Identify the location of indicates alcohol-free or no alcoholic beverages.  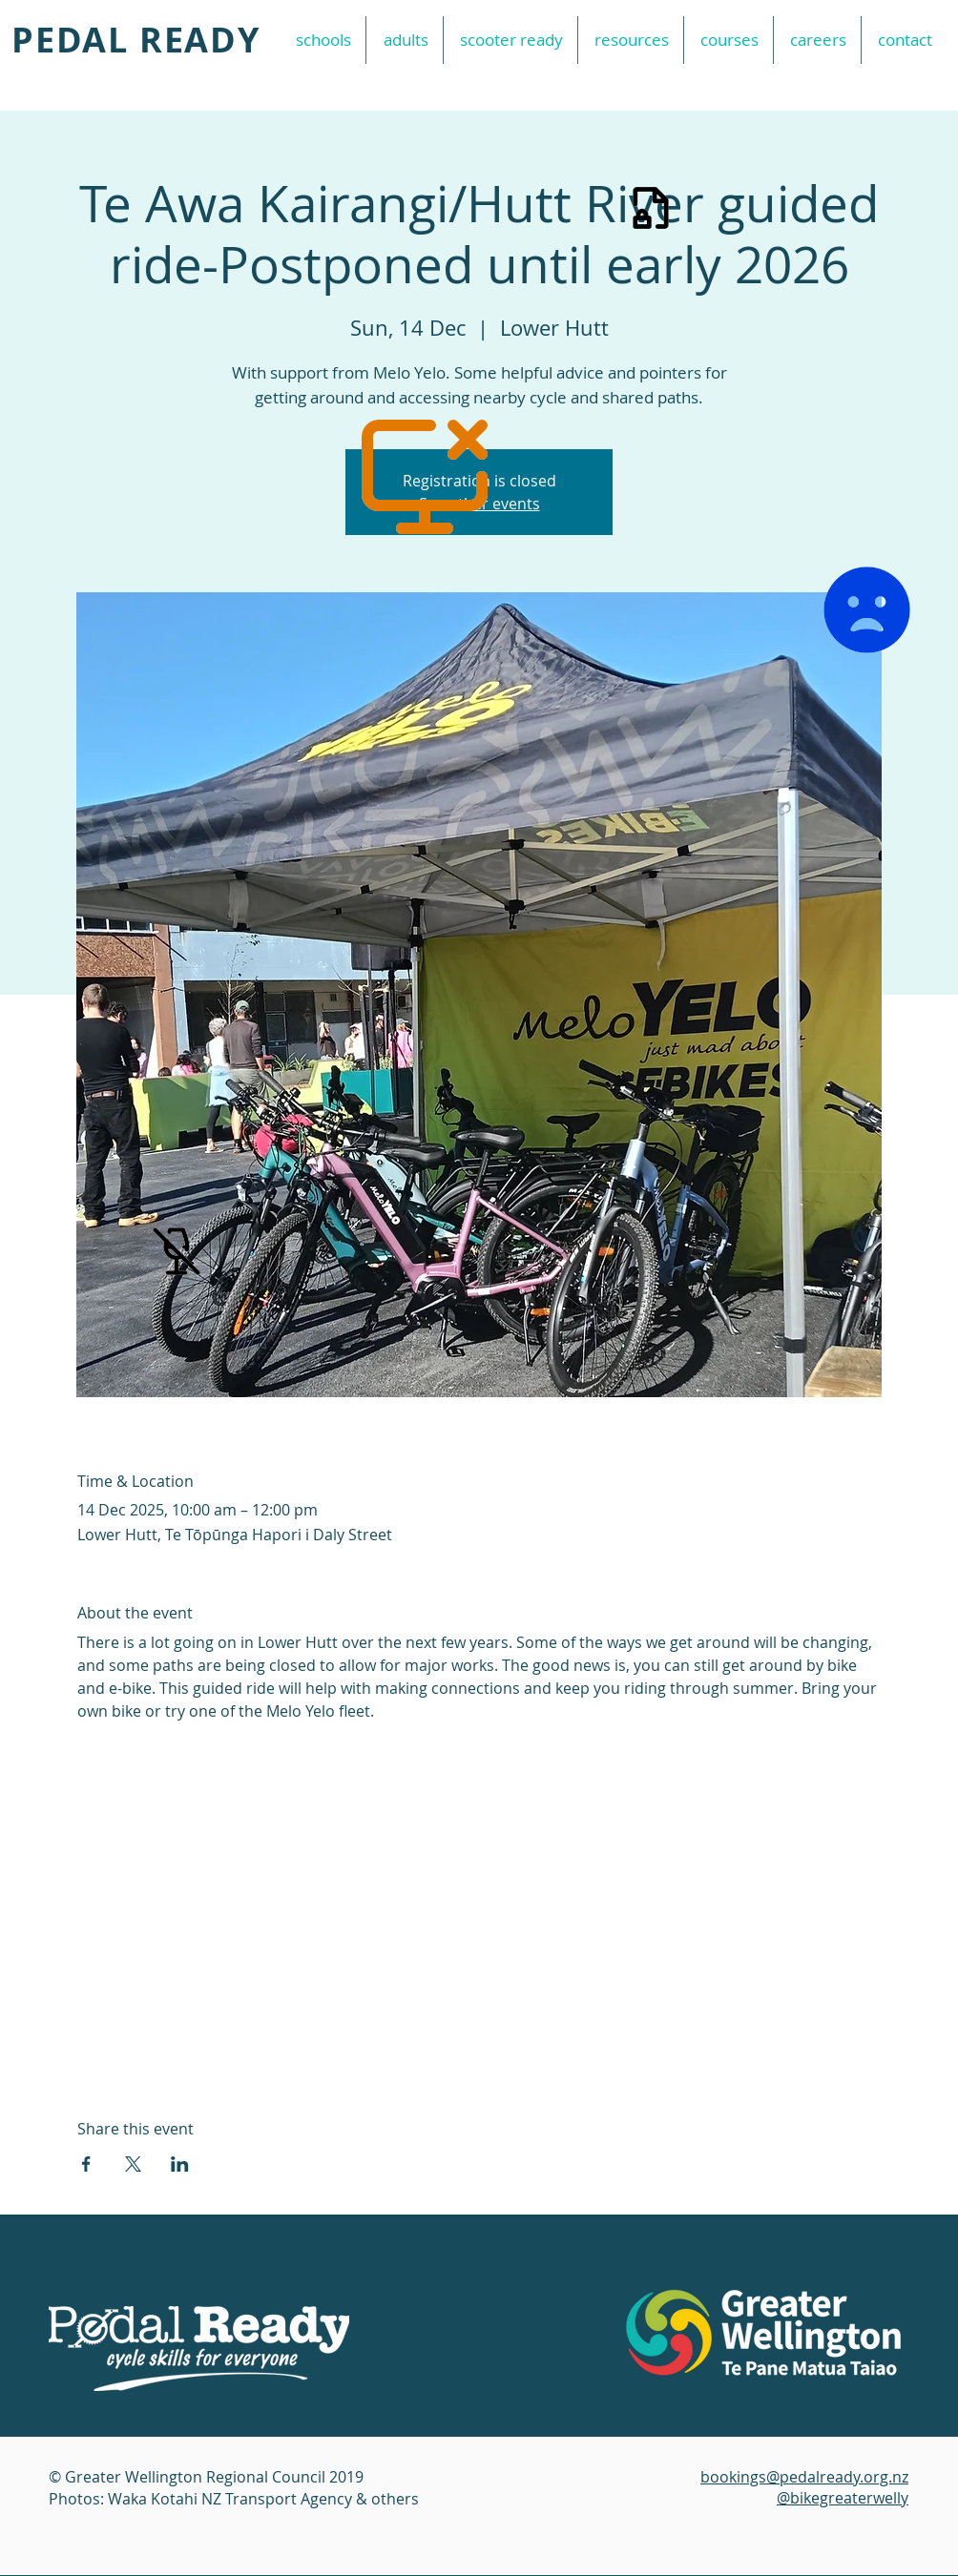
(177, 1251).